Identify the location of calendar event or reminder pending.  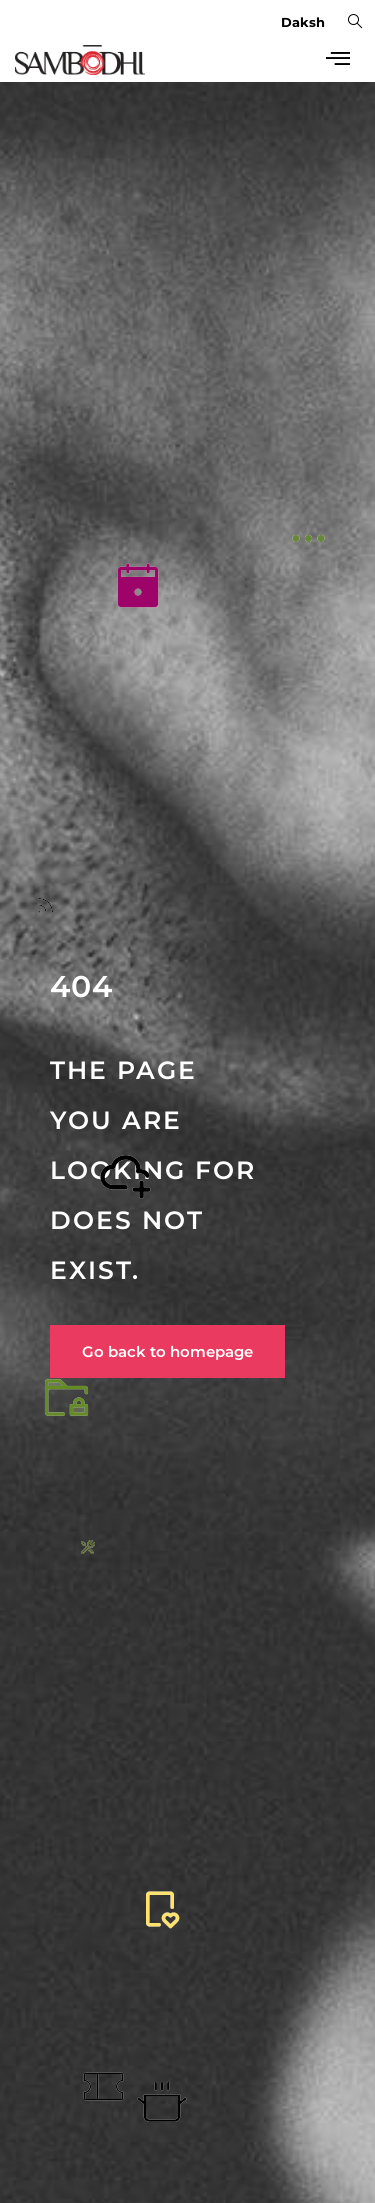
(138, 587).